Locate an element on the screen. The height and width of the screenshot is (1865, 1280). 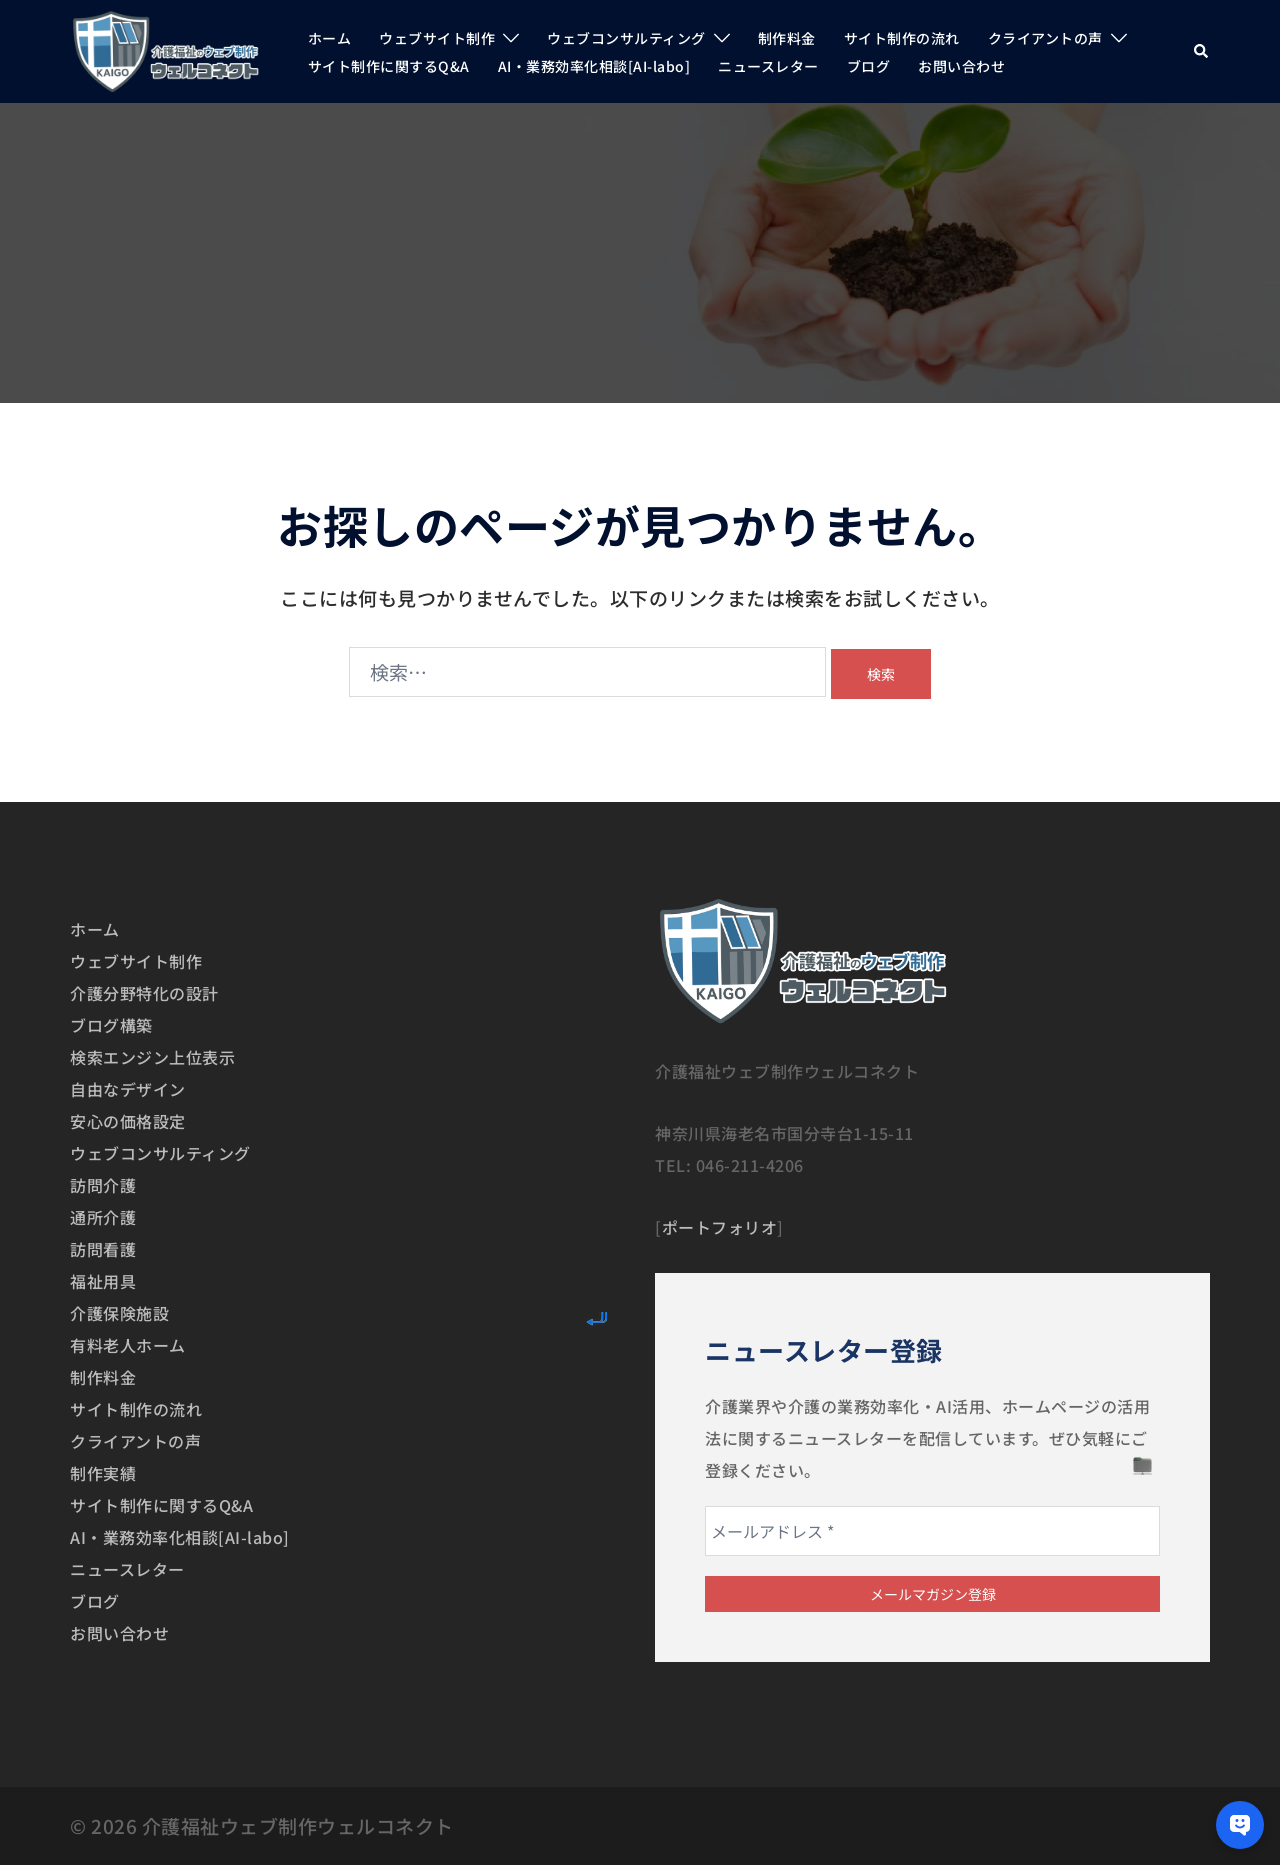
access a remote or network folder is located at coordinates (1142, 1465).